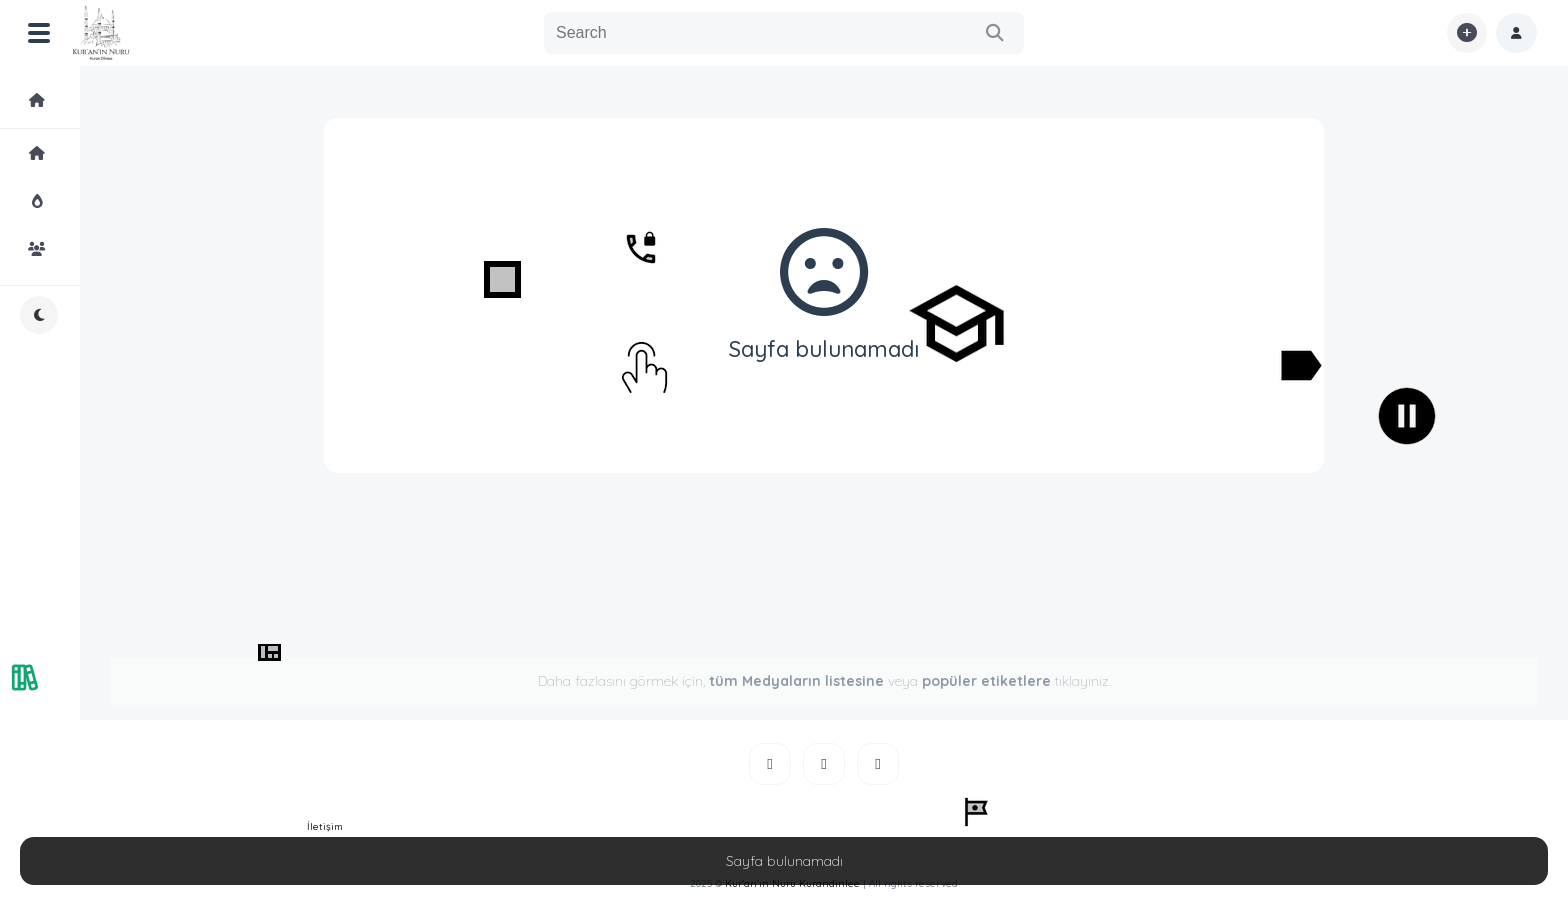 The width and height of the screenshot is (1568, 905). Describe the element at coordinates (1407, 416) in the screenshot. I see `pause media playback` at that location.